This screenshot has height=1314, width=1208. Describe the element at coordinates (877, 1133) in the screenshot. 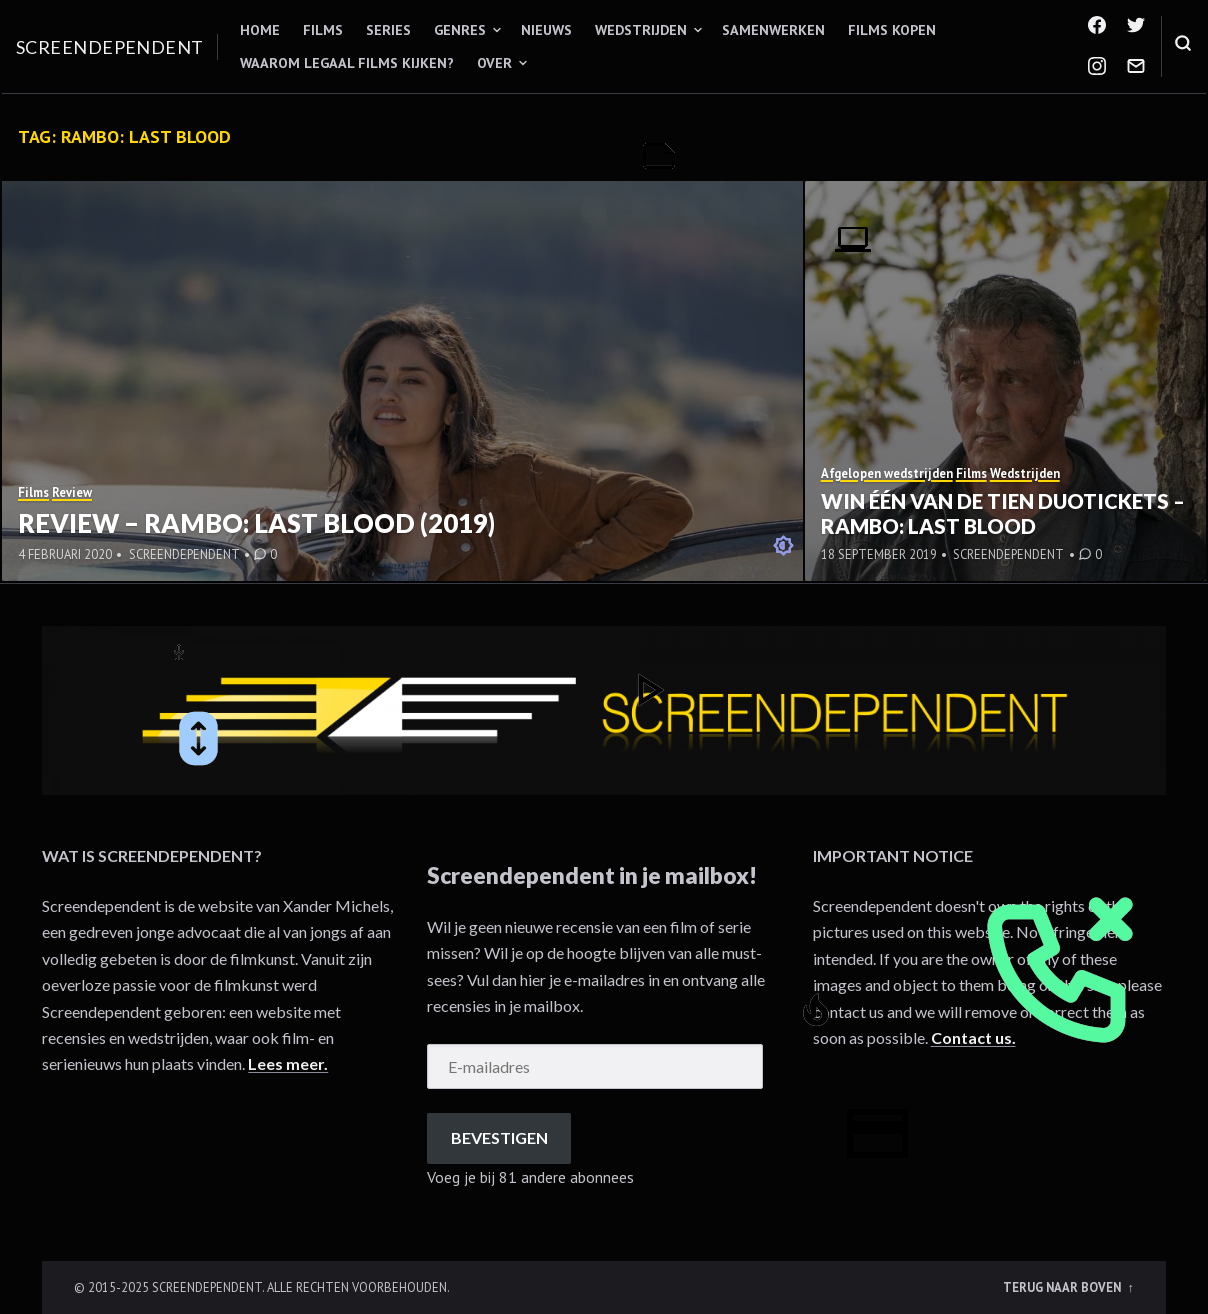

I see `access payment methods` at that location.